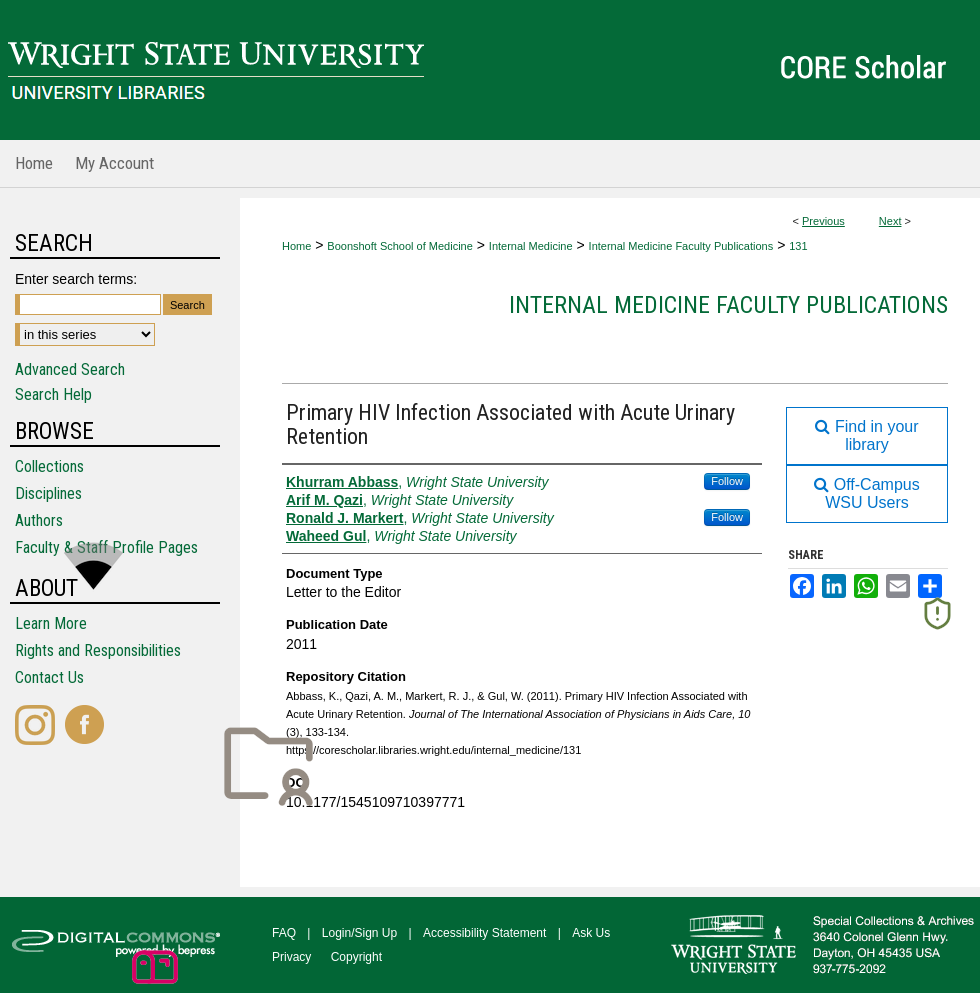 The height and width of the screenshot is (993, 980). What do you see at coordinates (93, 565) in the screenshot?
I see `indicates weak wifi signal strength` at bounding box center [93, 565].